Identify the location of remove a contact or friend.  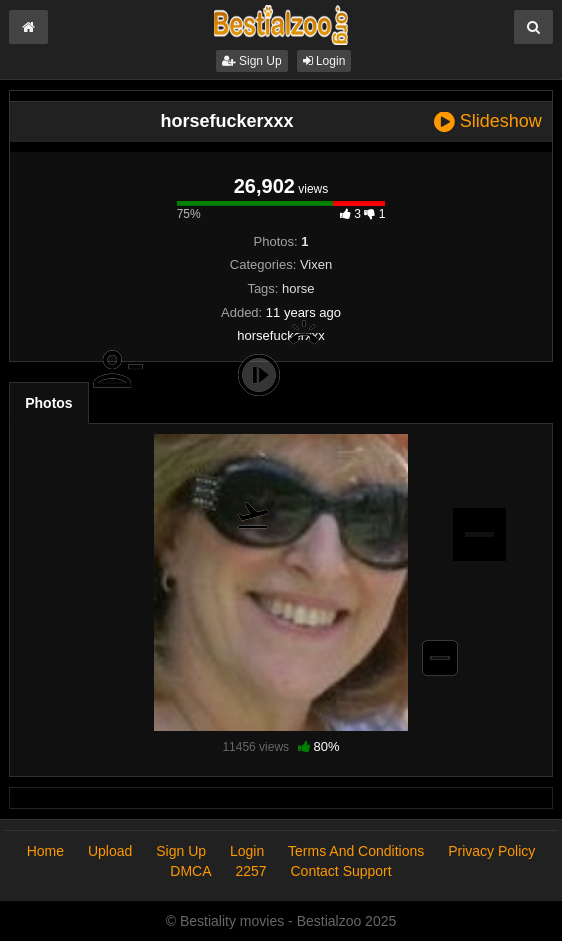
(117, 369).